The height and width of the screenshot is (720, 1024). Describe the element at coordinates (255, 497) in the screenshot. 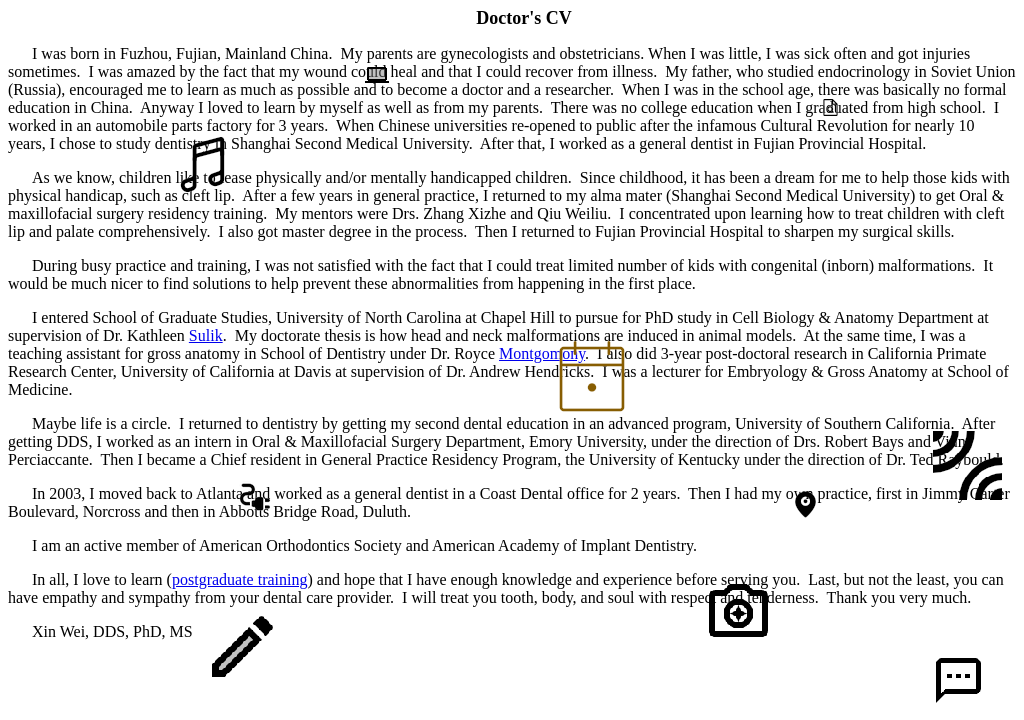

I see `access electrical or charging services nearby` at that location.